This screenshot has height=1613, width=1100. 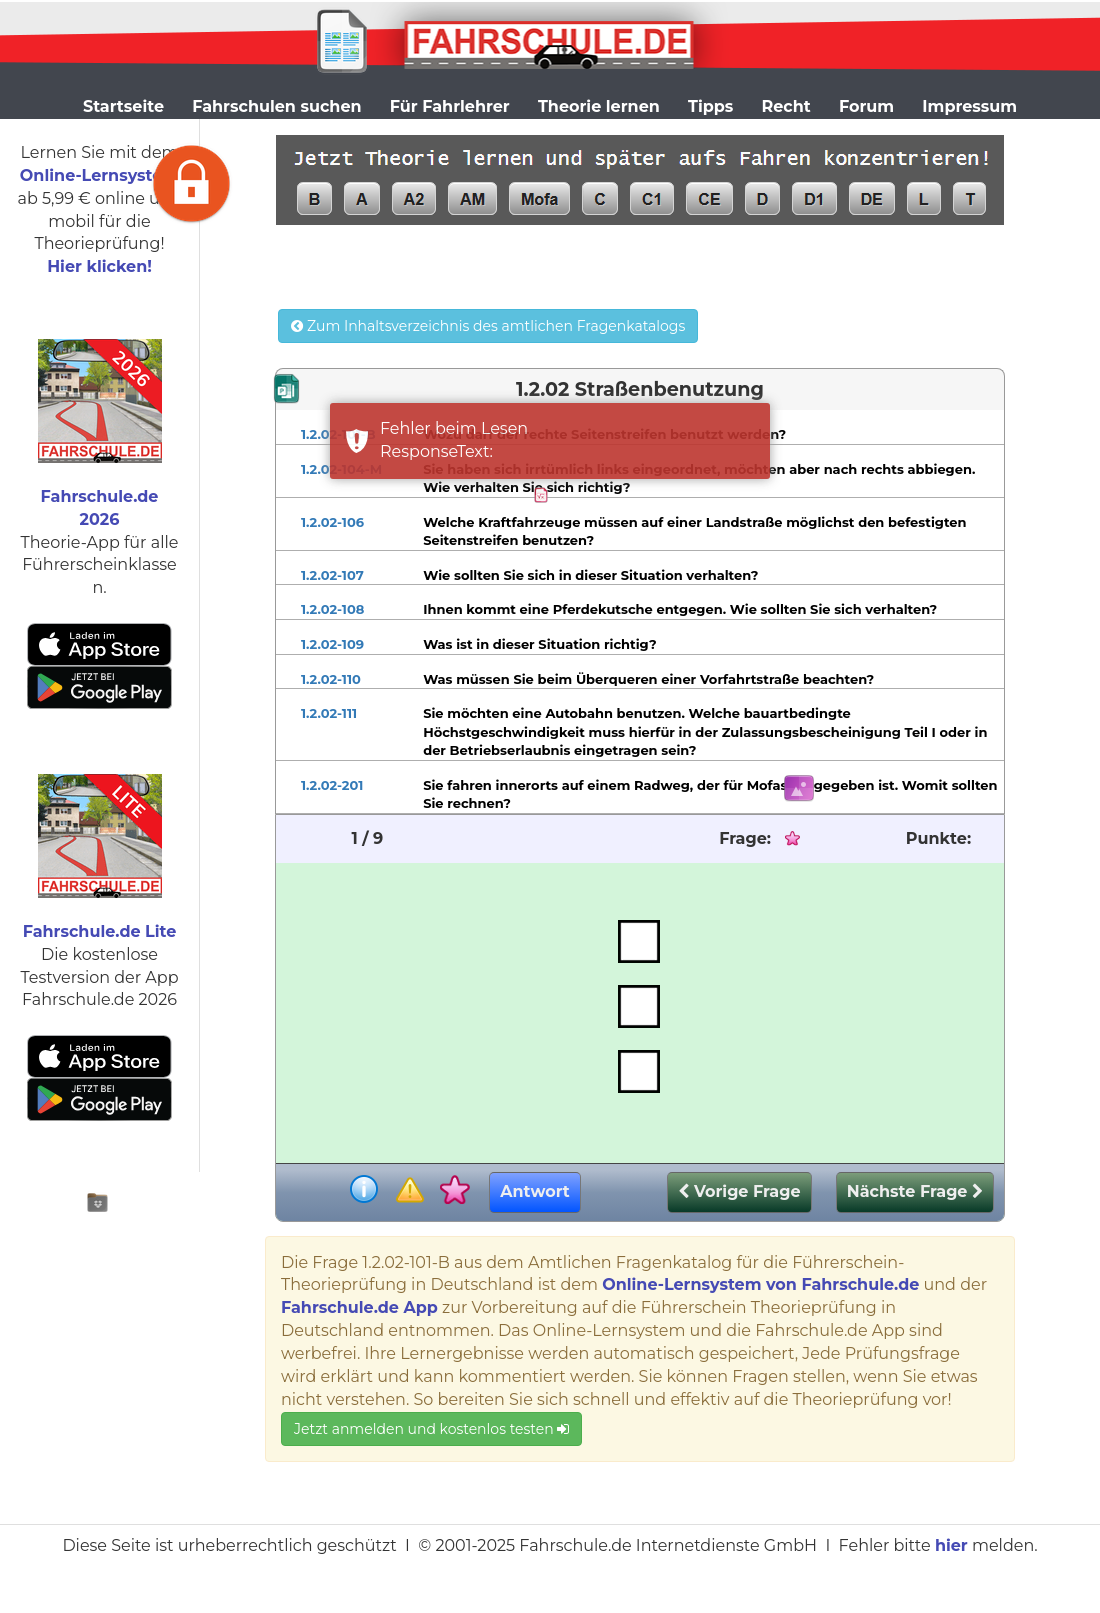 I want to click on open your dropbox synced folder, so click(x=97, y=1202).